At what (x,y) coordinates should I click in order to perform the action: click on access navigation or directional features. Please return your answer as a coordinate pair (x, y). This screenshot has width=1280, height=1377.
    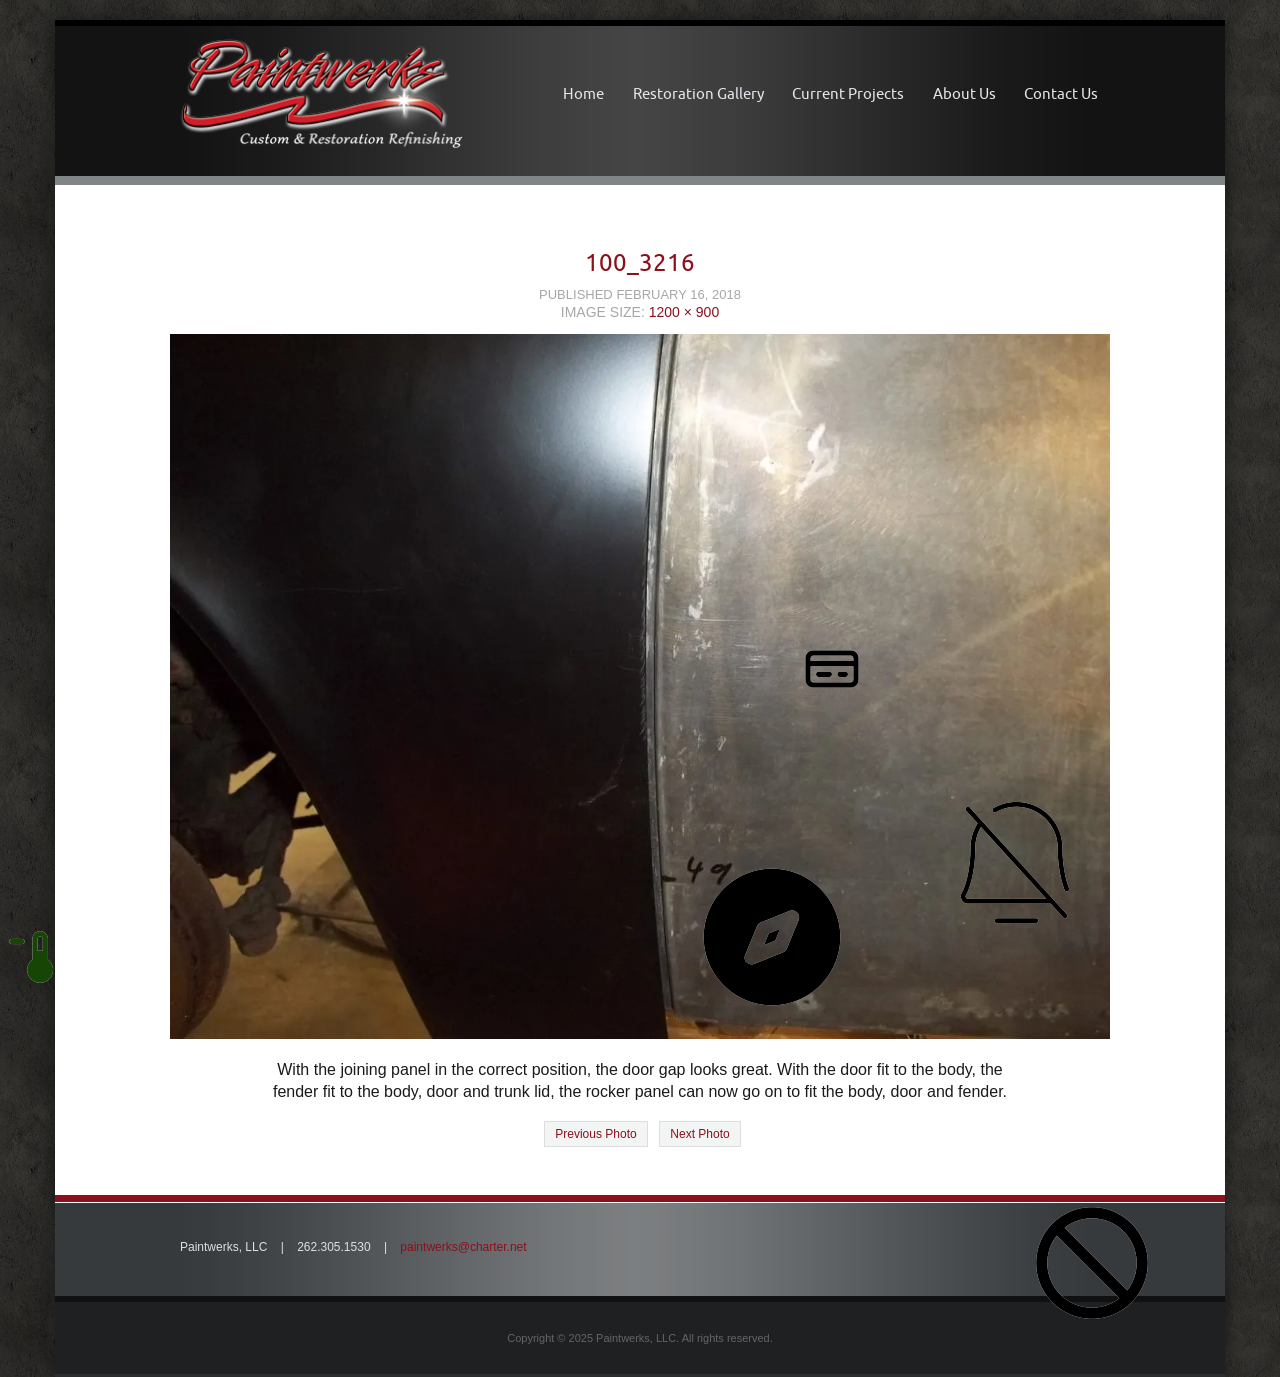
    Looking at the image, I should click on (772, 937).